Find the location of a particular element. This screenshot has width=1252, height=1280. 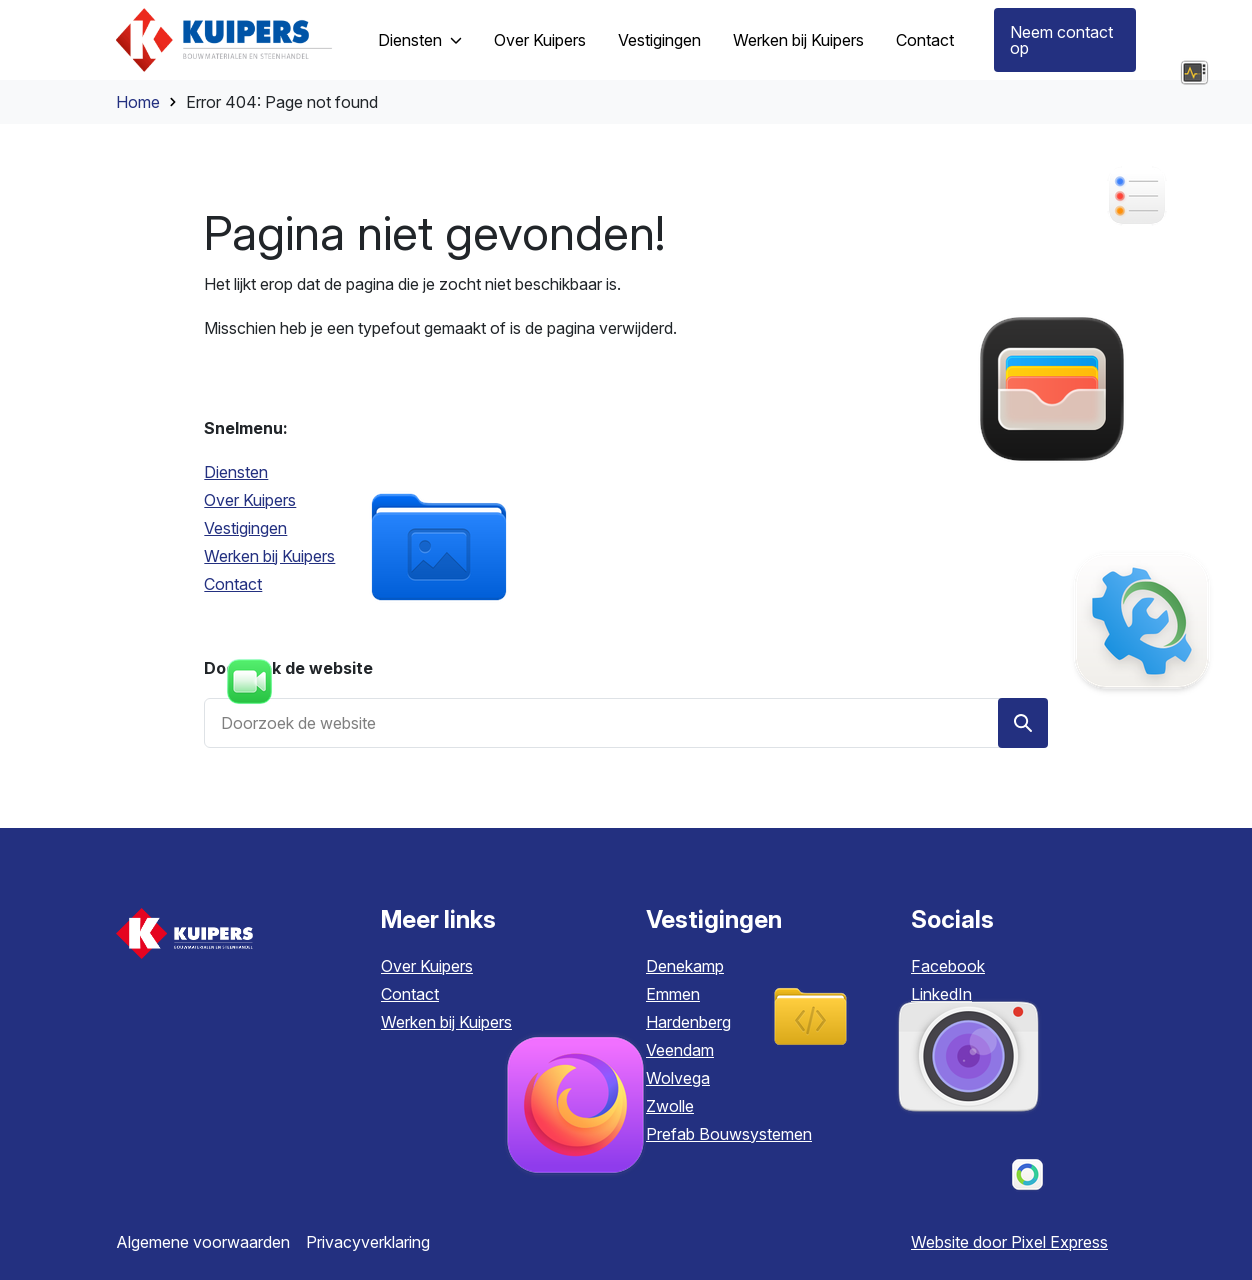

open video player application is located at coordinates (249, 681).